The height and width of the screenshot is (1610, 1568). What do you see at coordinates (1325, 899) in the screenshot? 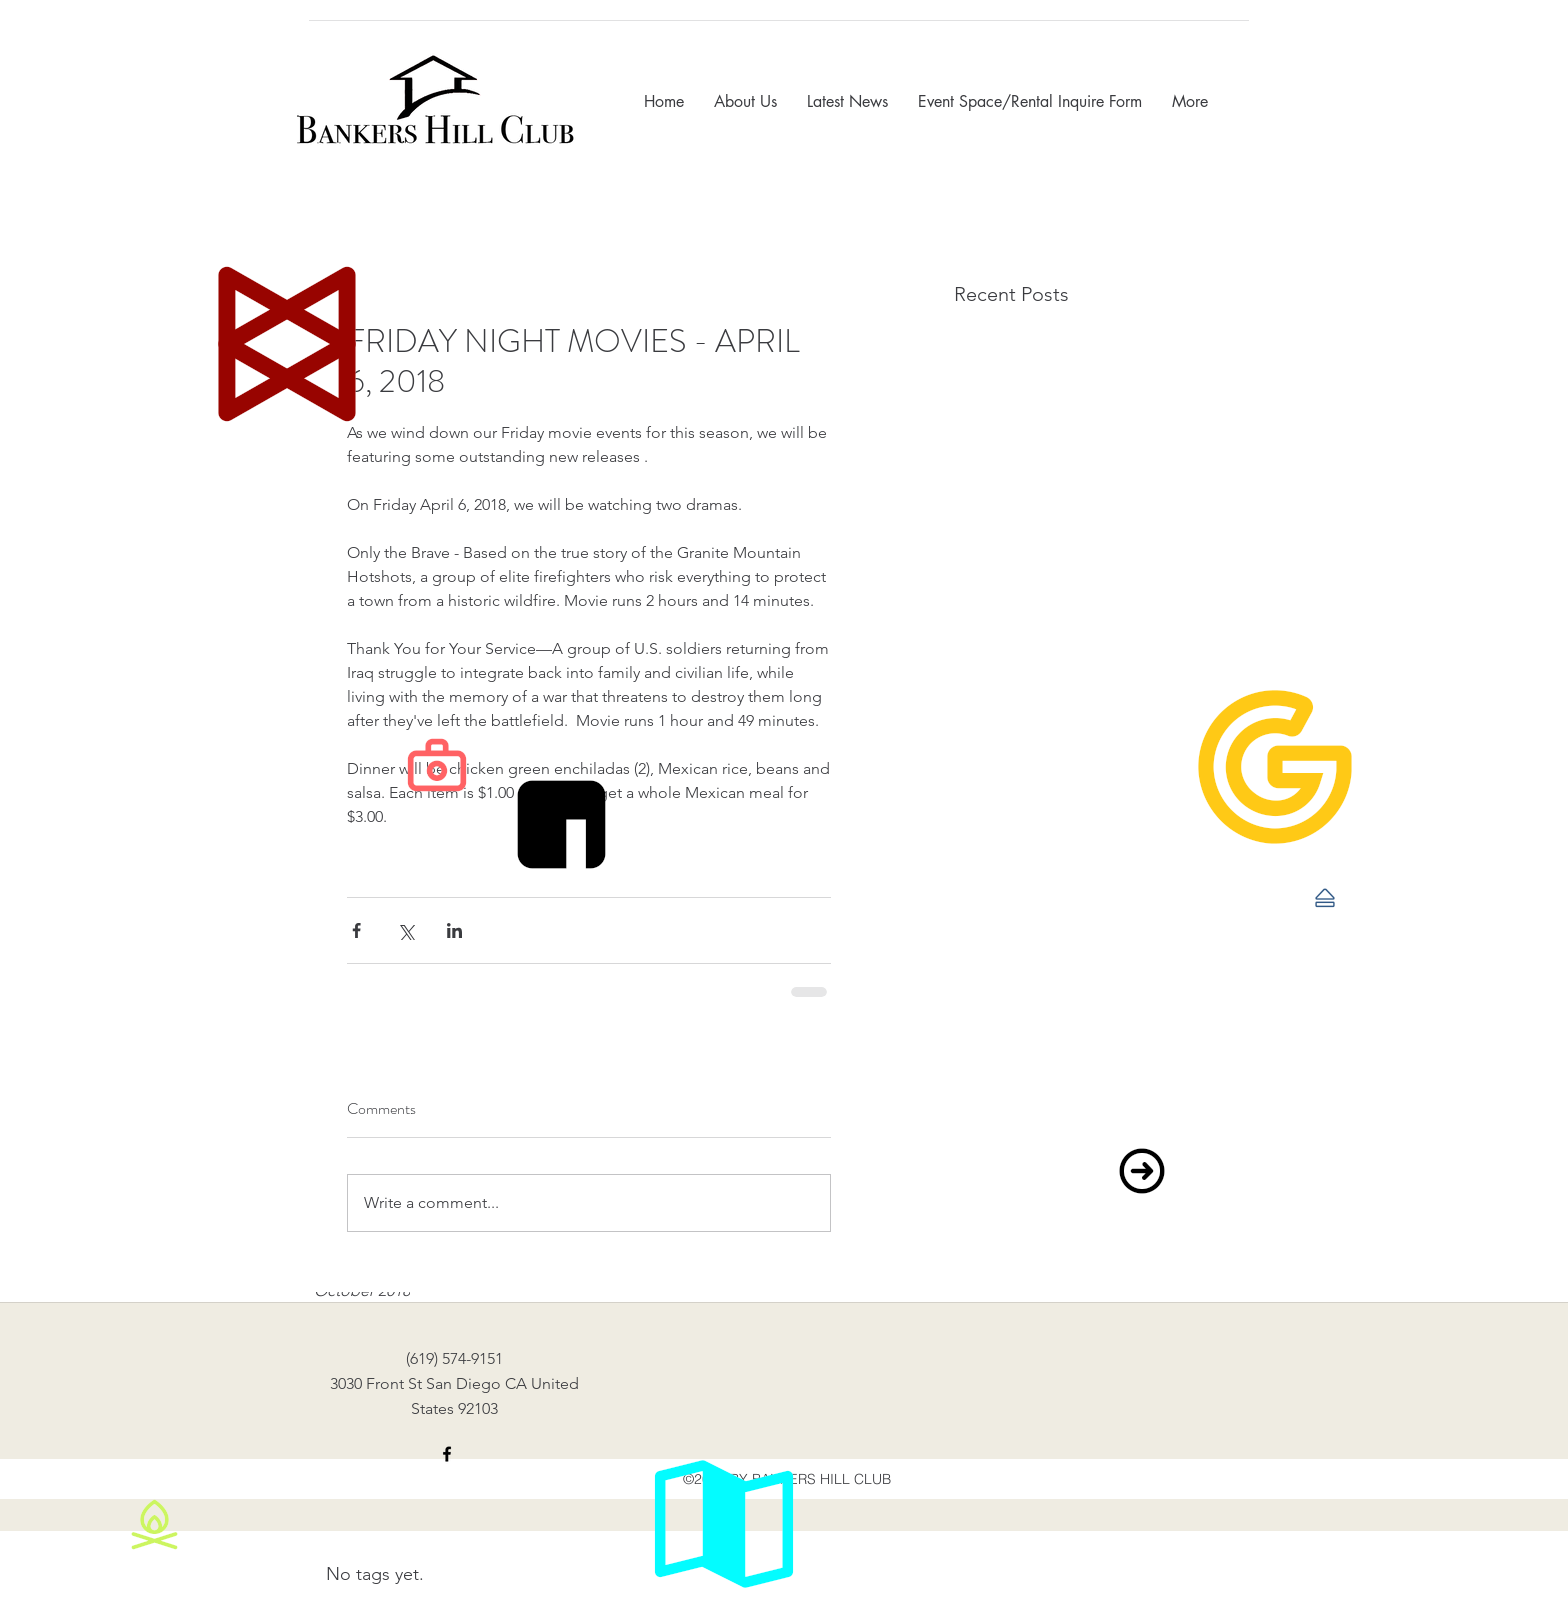
I see `eject media or disc` at bounding box center [1325, 899].